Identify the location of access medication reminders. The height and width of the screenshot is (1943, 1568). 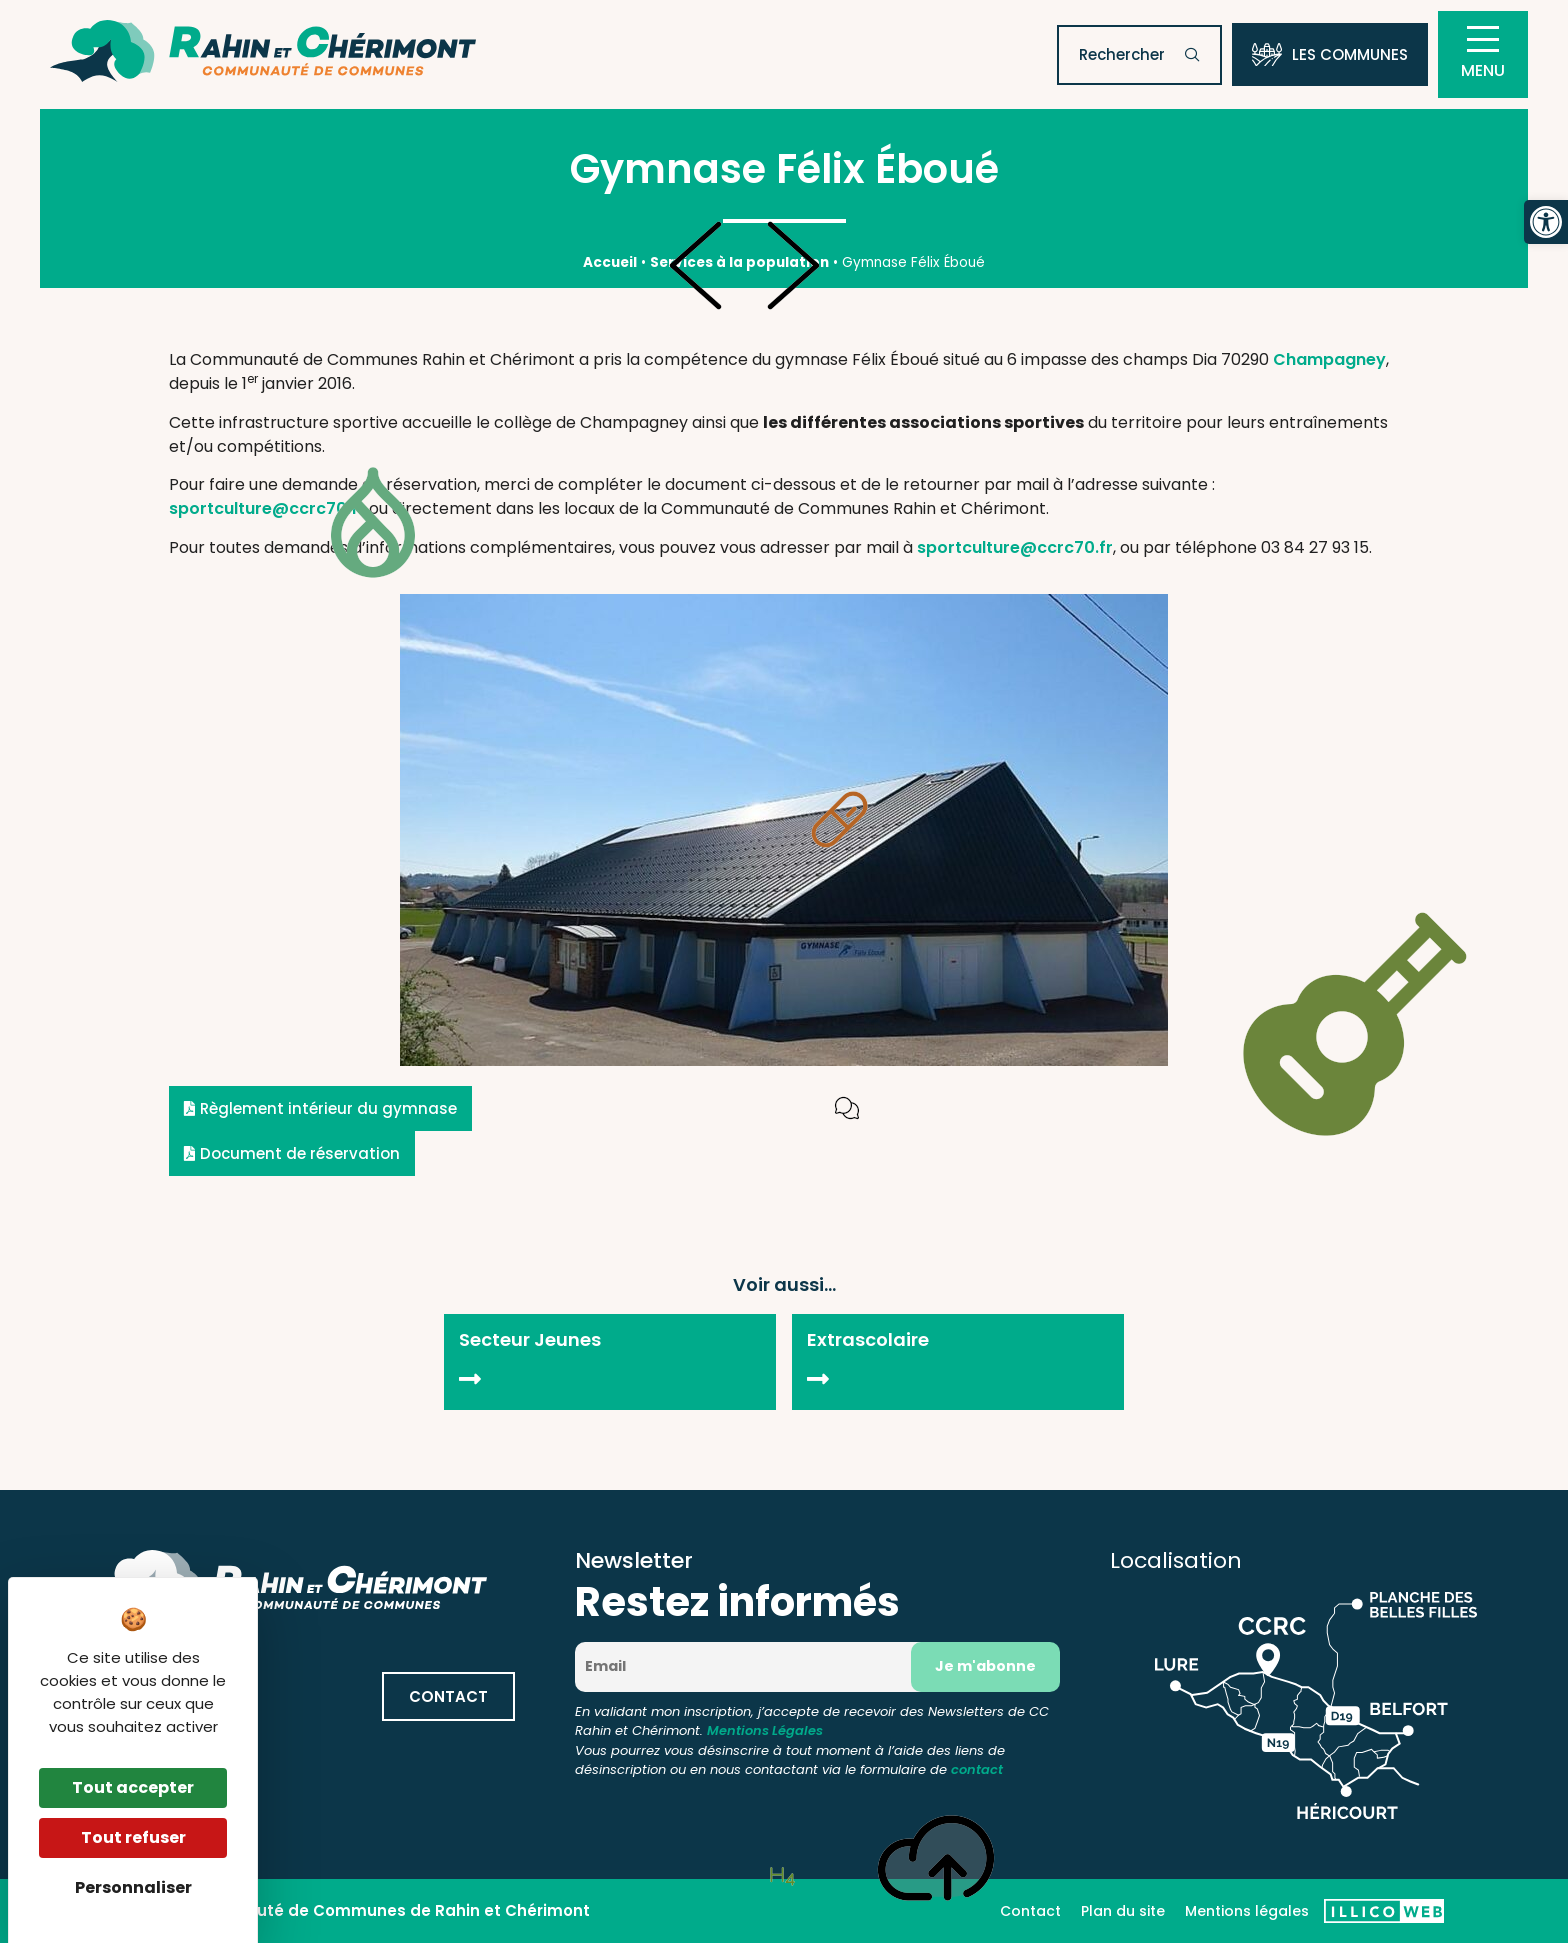
(839, 819).